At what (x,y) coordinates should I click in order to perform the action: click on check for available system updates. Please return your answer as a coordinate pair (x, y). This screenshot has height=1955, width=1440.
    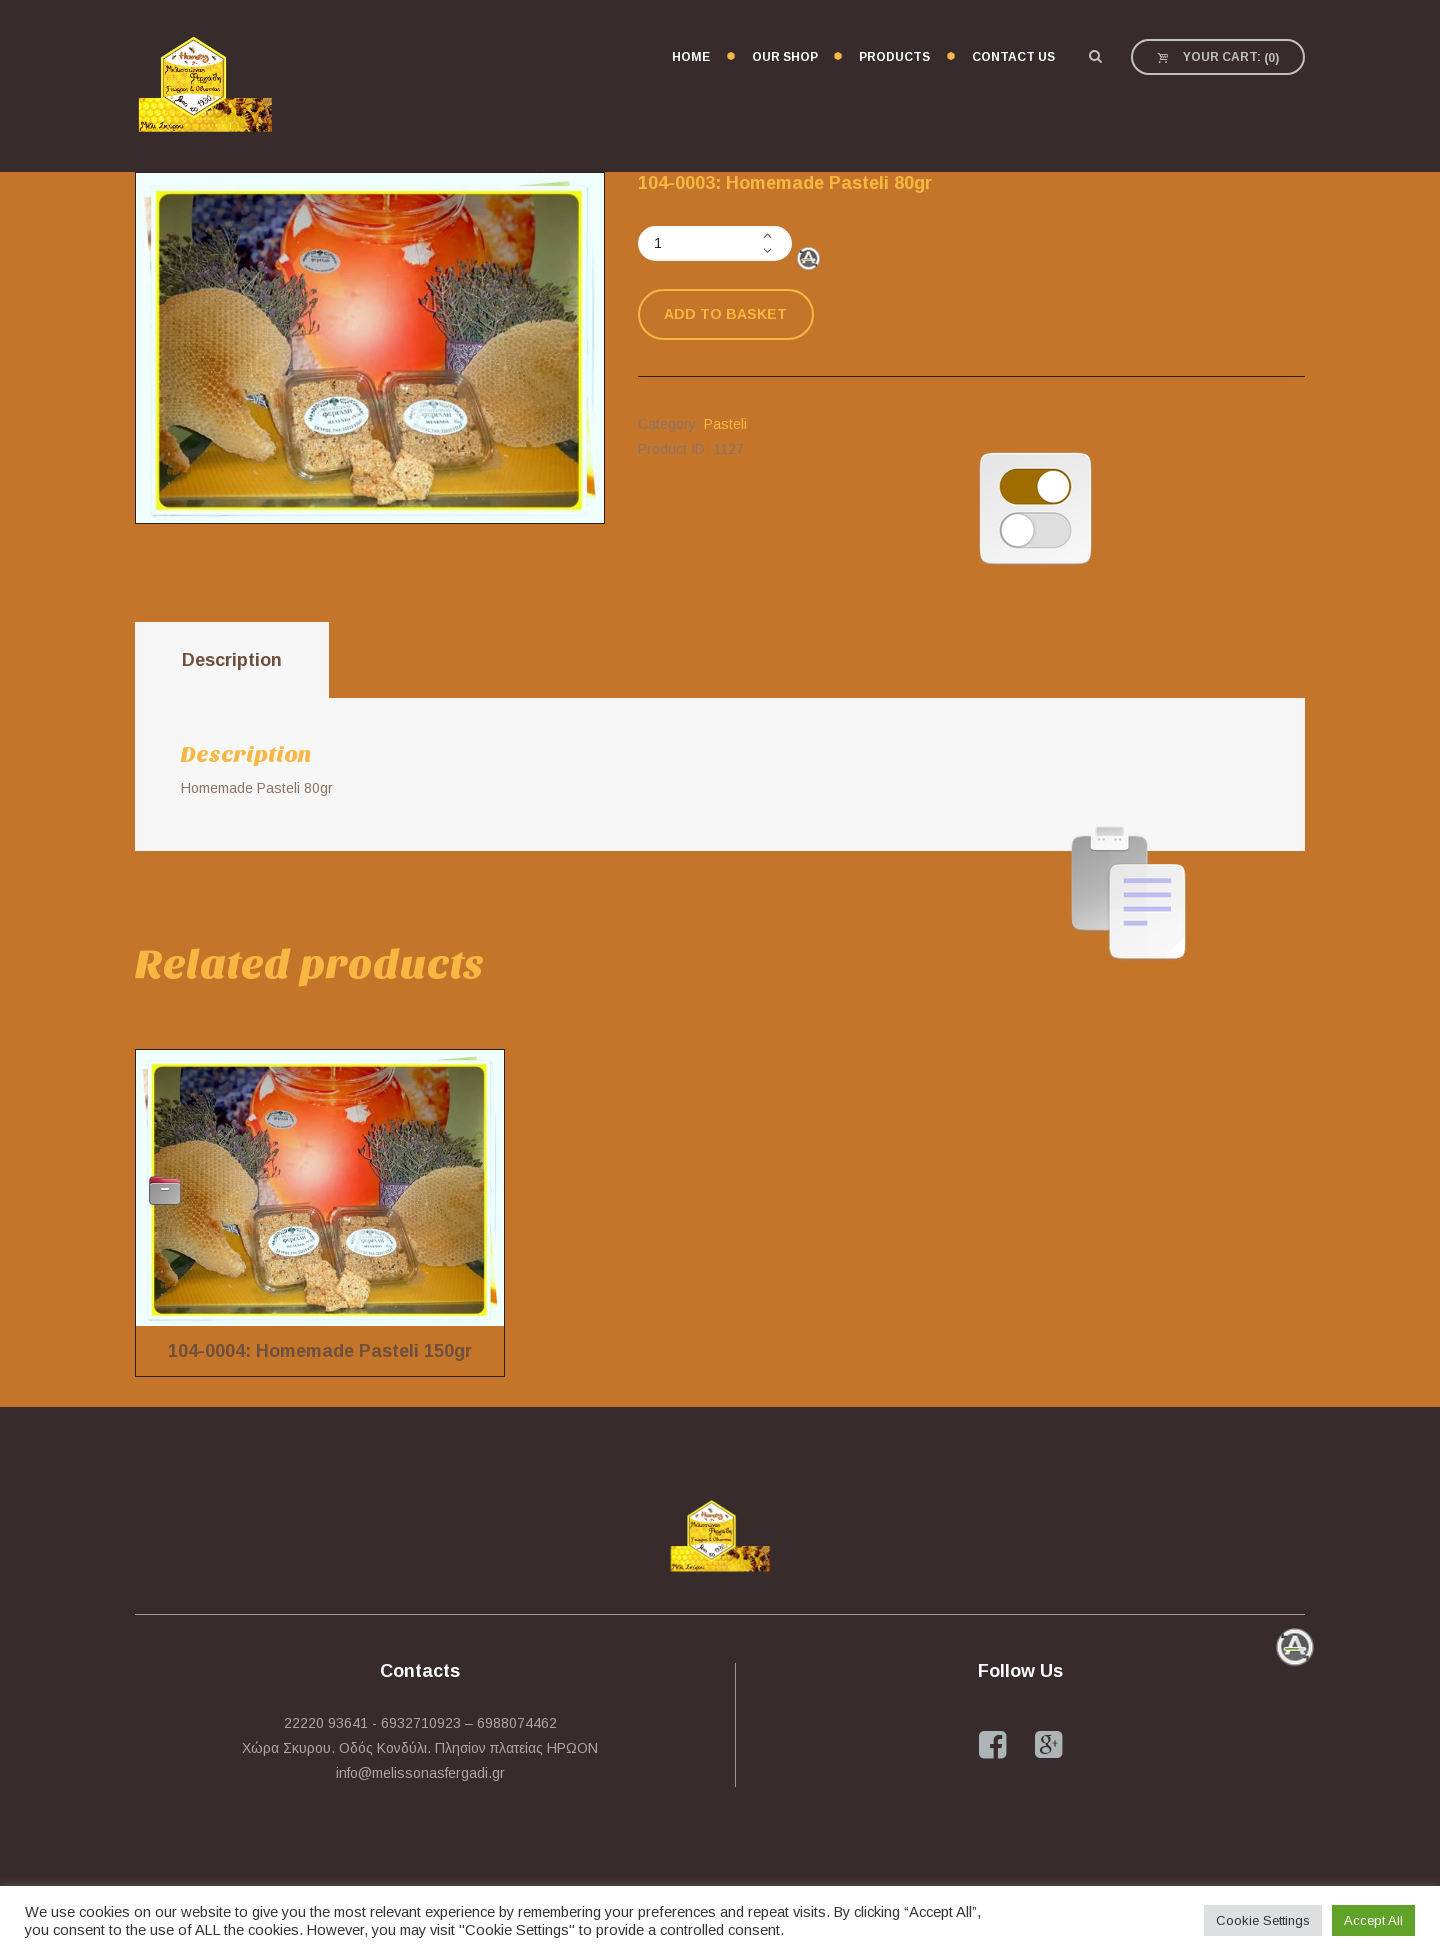
    Looking at the image, I should click on (1295, 1647).